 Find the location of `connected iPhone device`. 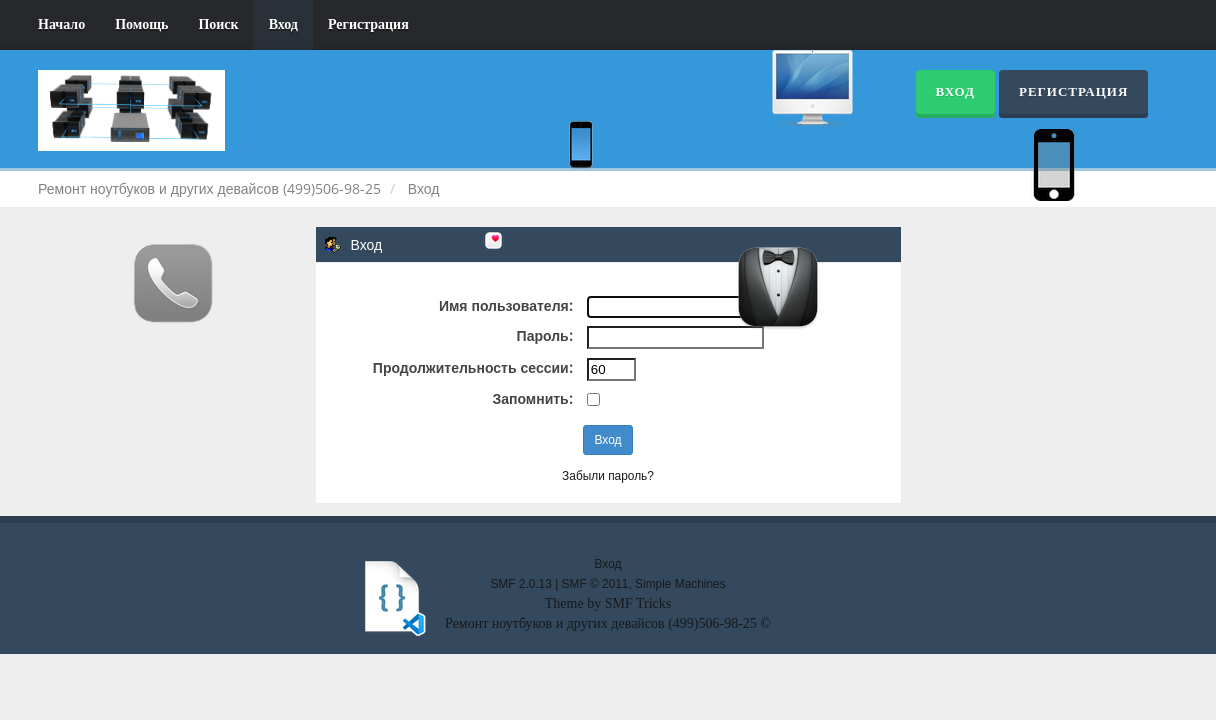

connected iPhone device is located at coordinates (581, 145).